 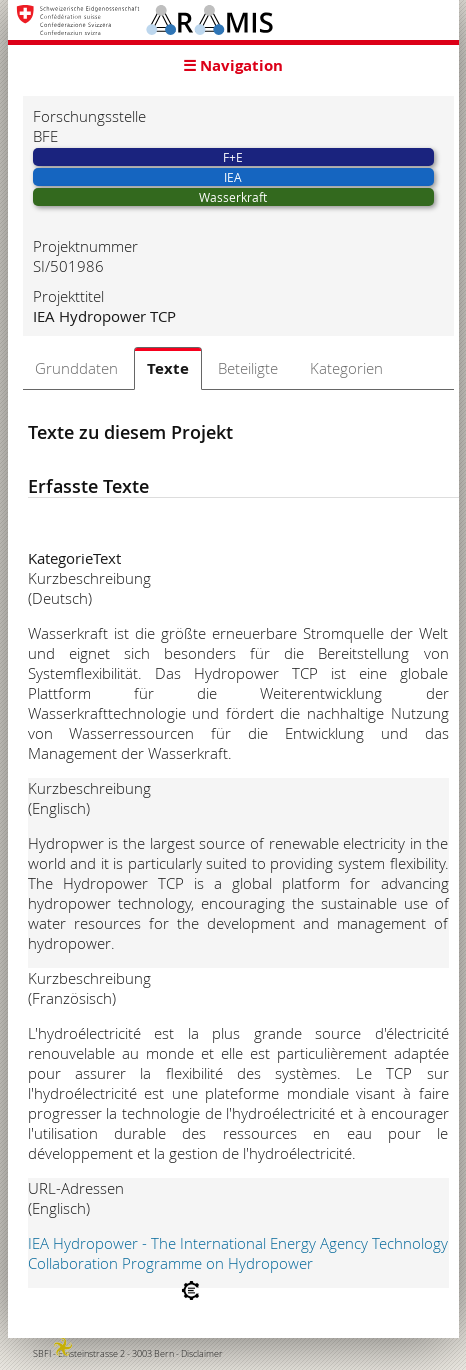 What do you see at coordinates (190, 1290) in the screenshot?
I see `open compiler explorer tool` at bounding box center [190, 1290].